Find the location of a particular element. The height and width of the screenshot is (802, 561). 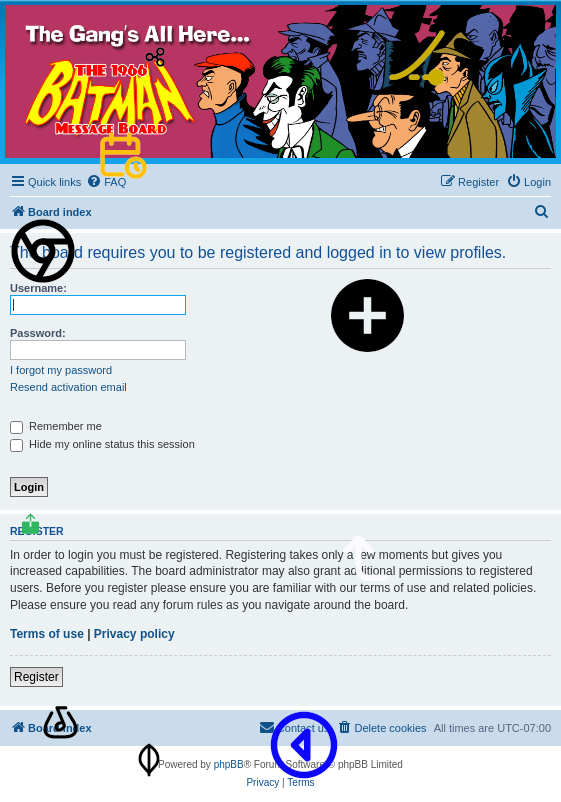

go back to the previous screen is located at coordinates (304, 745).